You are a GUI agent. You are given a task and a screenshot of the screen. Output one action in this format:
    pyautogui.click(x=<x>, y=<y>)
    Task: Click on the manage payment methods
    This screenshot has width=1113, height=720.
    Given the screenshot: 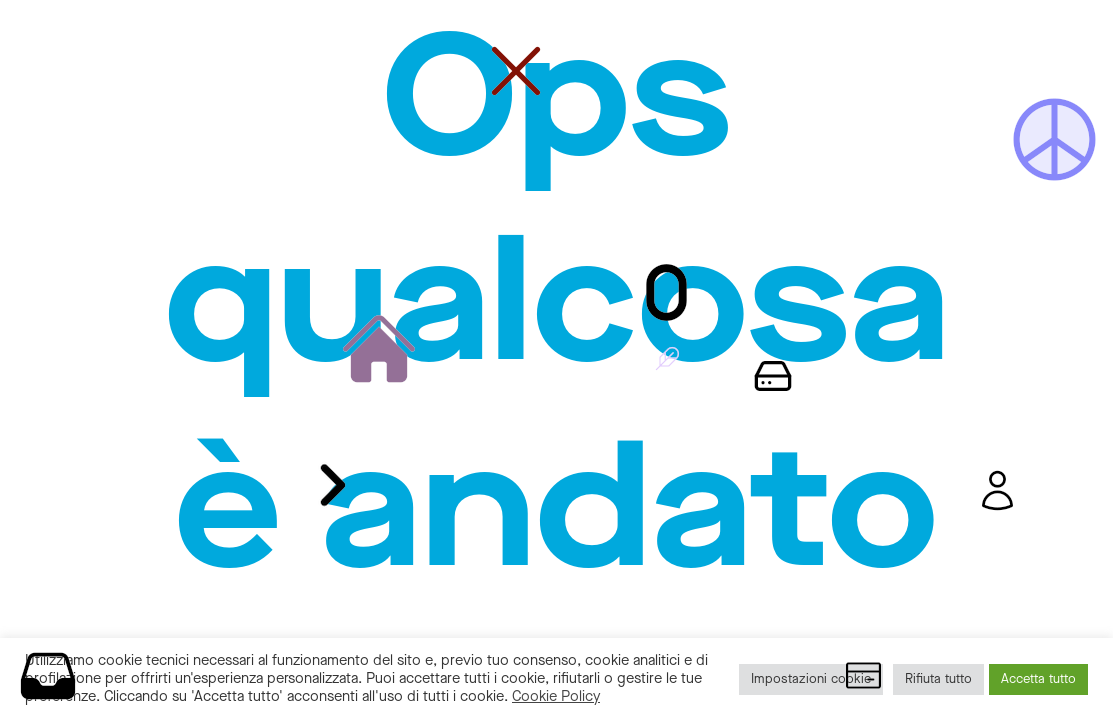 What is the action you would take?
    pyautogui.click(x=863, y=675)
    